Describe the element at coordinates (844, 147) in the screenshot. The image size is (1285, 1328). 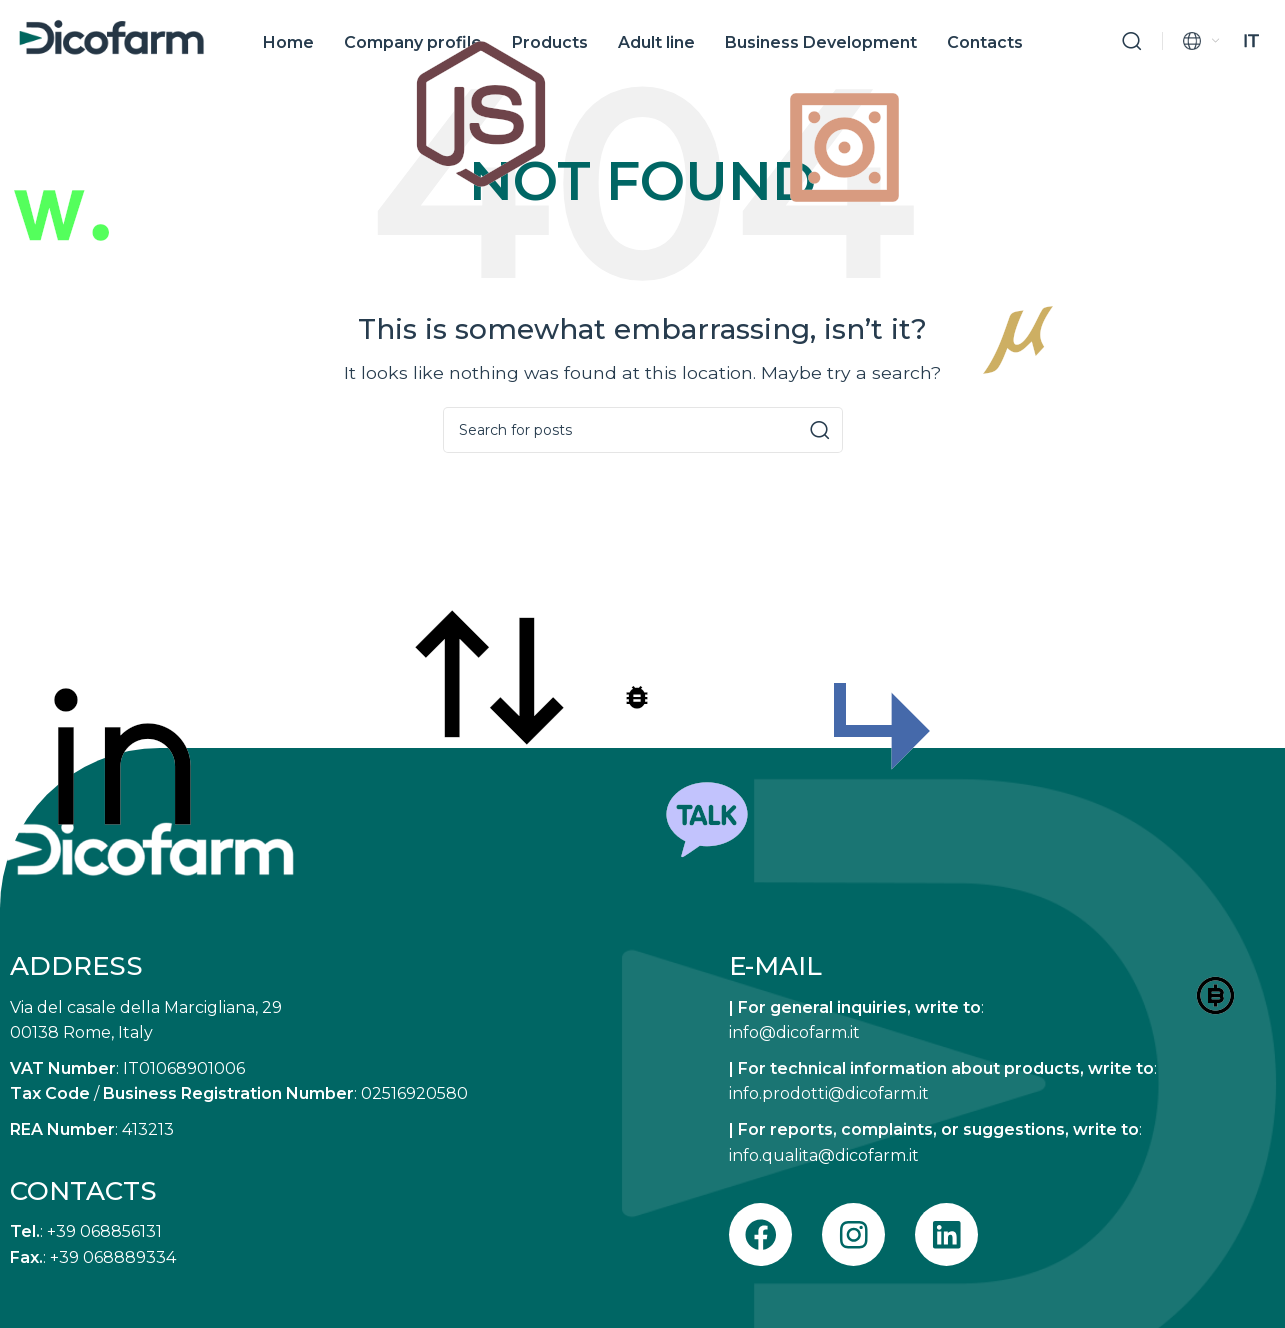
I see `audio speaker or sound output device` at that location.